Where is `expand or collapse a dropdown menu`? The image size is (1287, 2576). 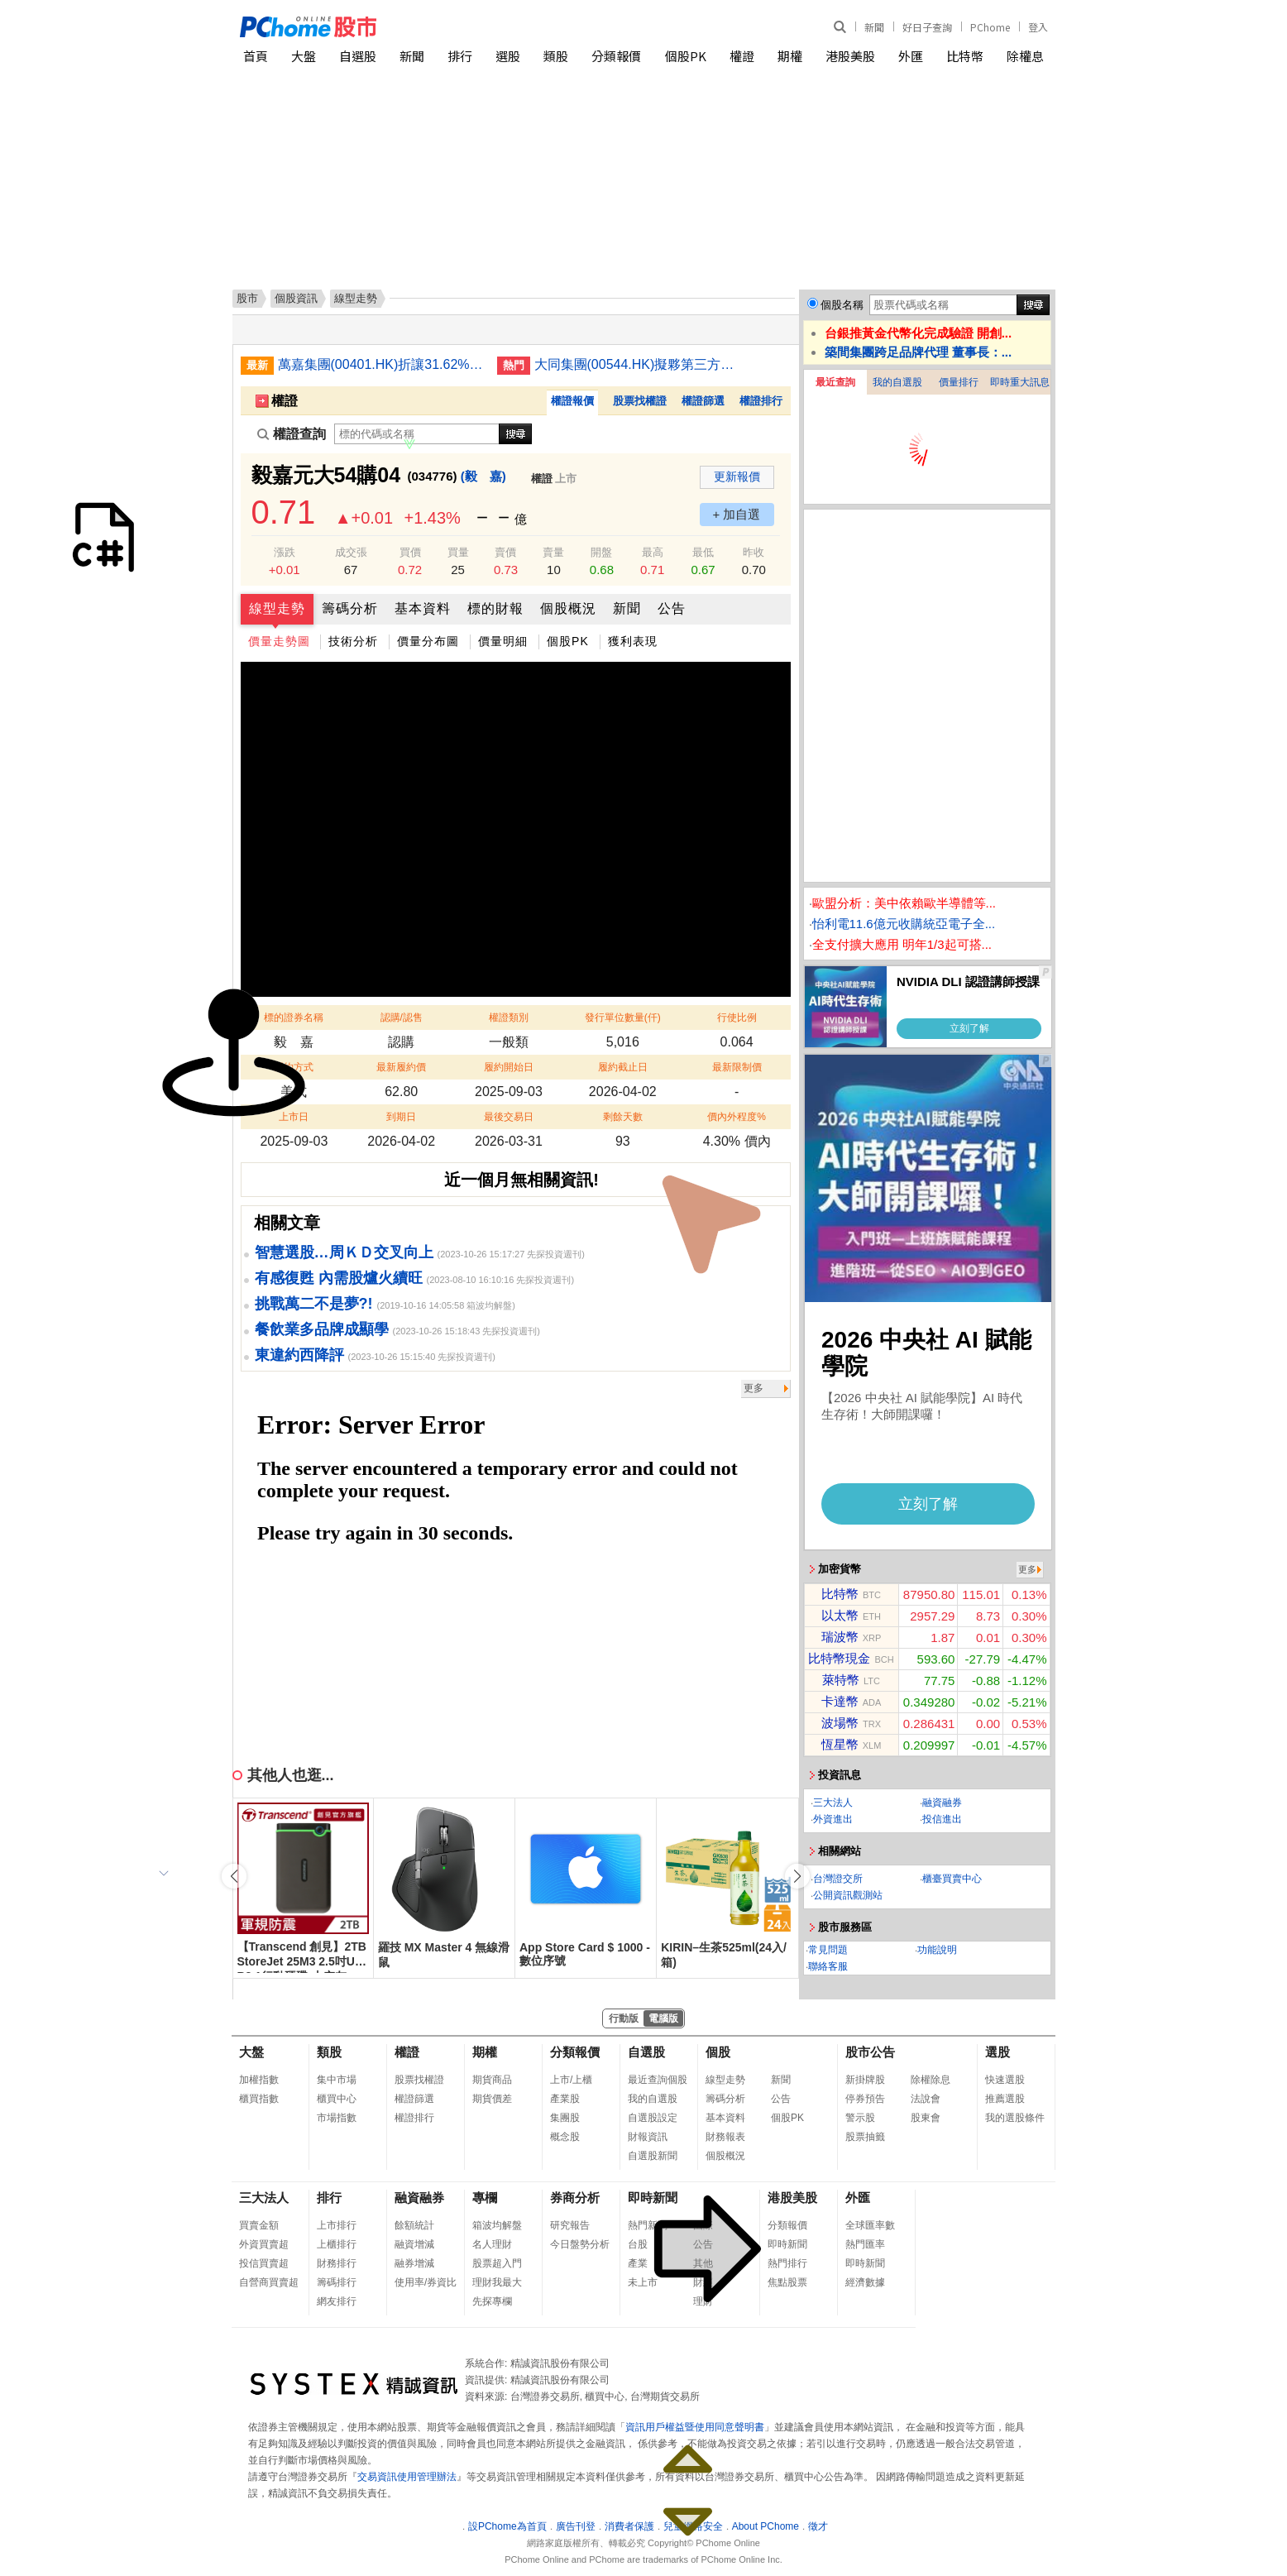
expand or collapse a dropdown menu is located at coordinates (687, 2490).